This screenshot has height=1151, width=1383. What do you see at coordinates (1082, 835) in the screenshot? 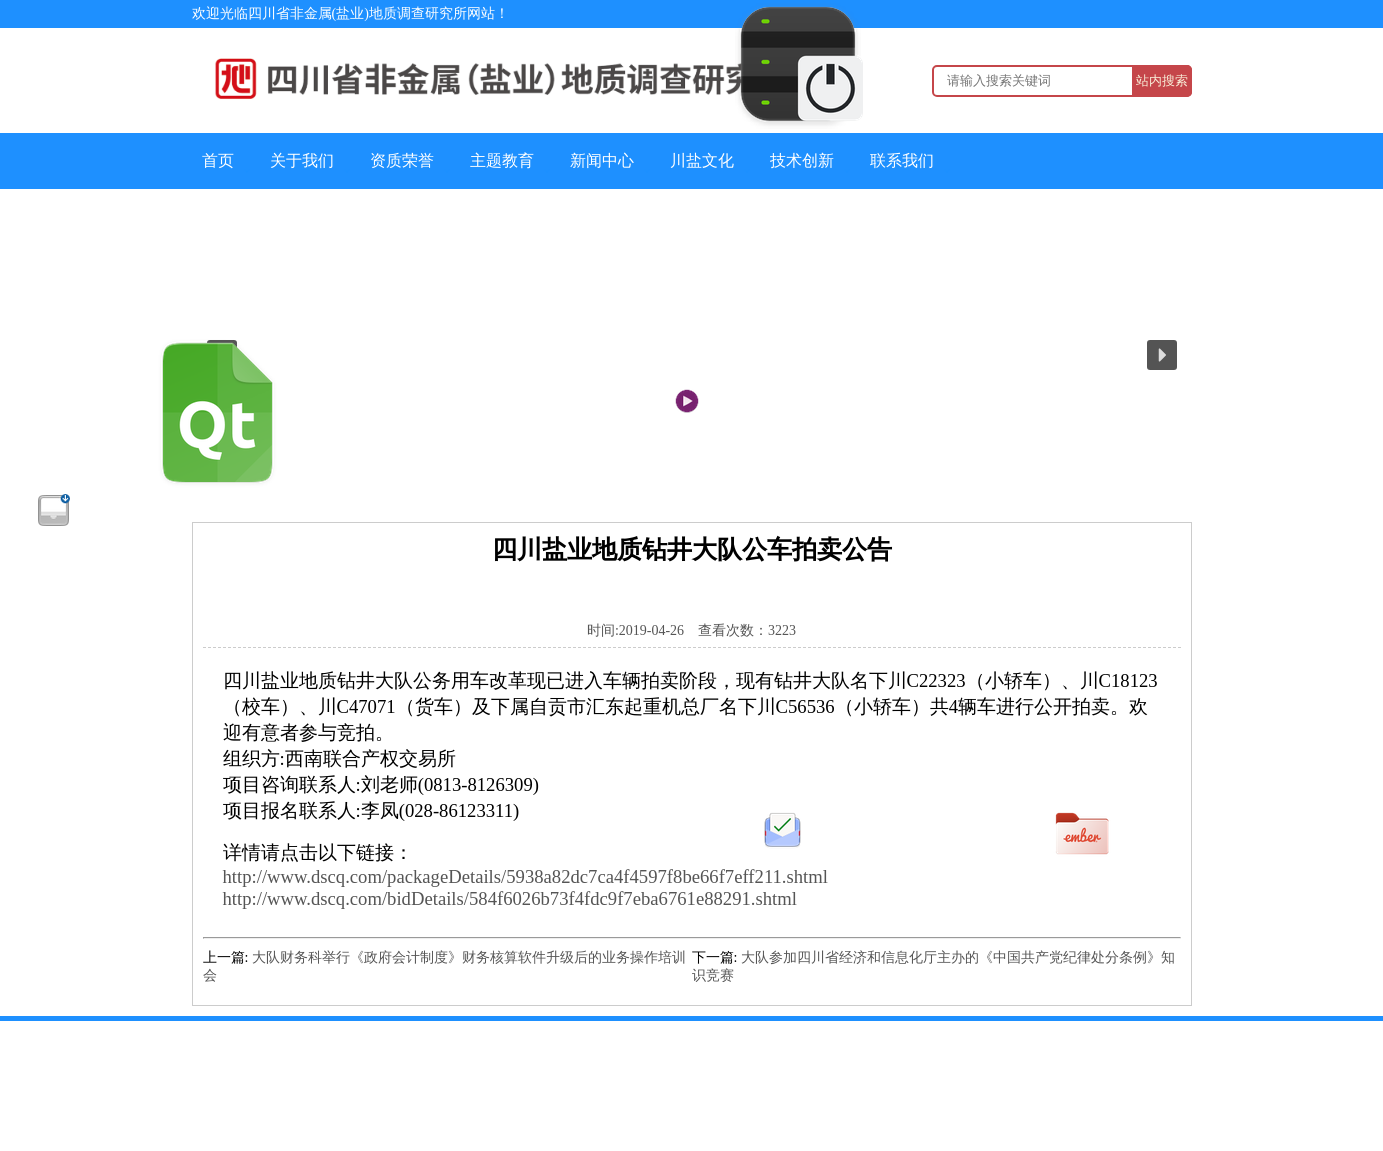
I see `open ember.js project folder` at bounding box center [1082, 835].